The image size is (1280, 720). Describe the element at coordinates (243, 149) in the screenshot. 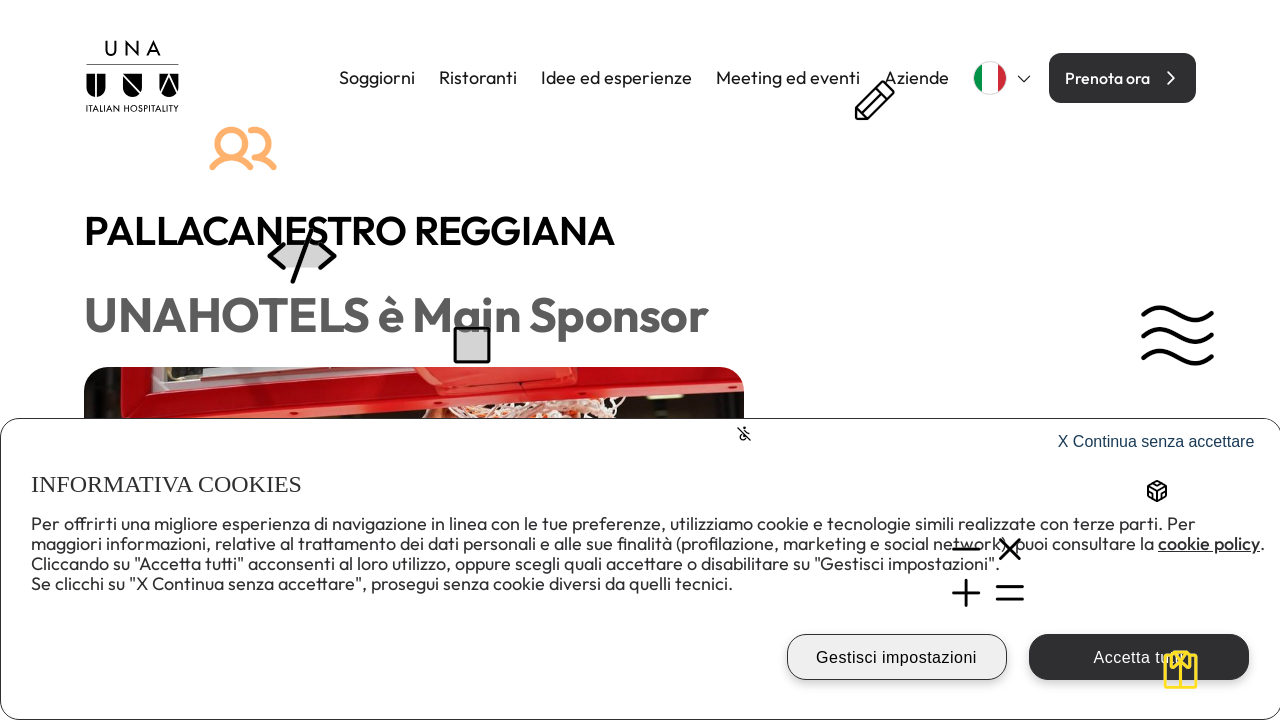

I see `view all users or members` at that location.